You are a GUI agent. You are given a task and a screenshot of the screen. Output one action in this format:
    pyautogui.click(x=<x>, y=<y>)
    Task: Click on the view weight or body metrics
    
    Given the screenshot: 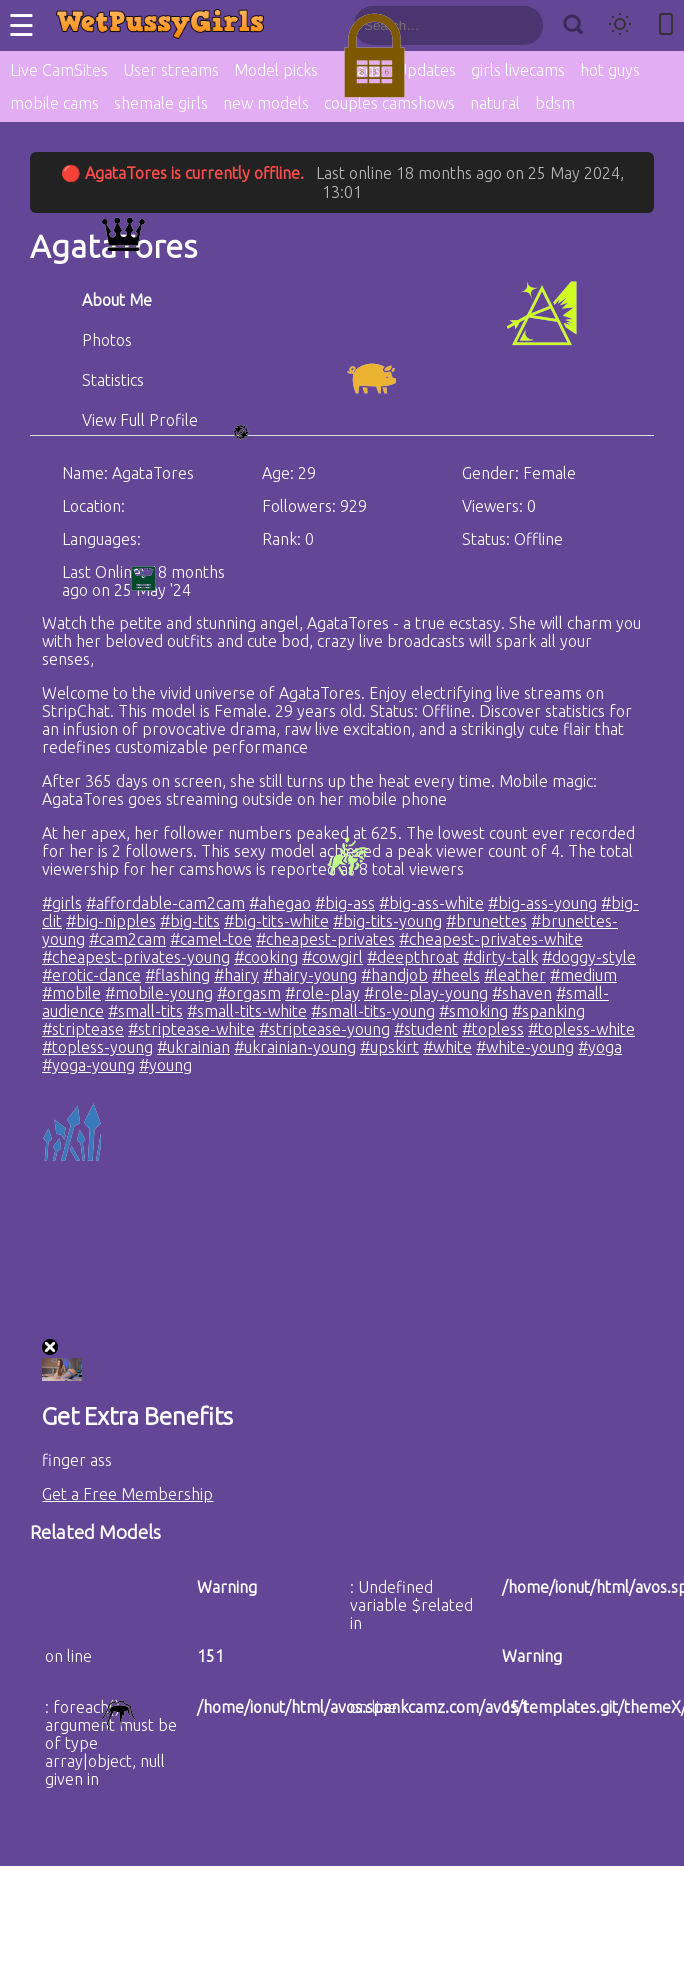 What is the action you would take?
    pyautogui.click(x=143, y=578)
    